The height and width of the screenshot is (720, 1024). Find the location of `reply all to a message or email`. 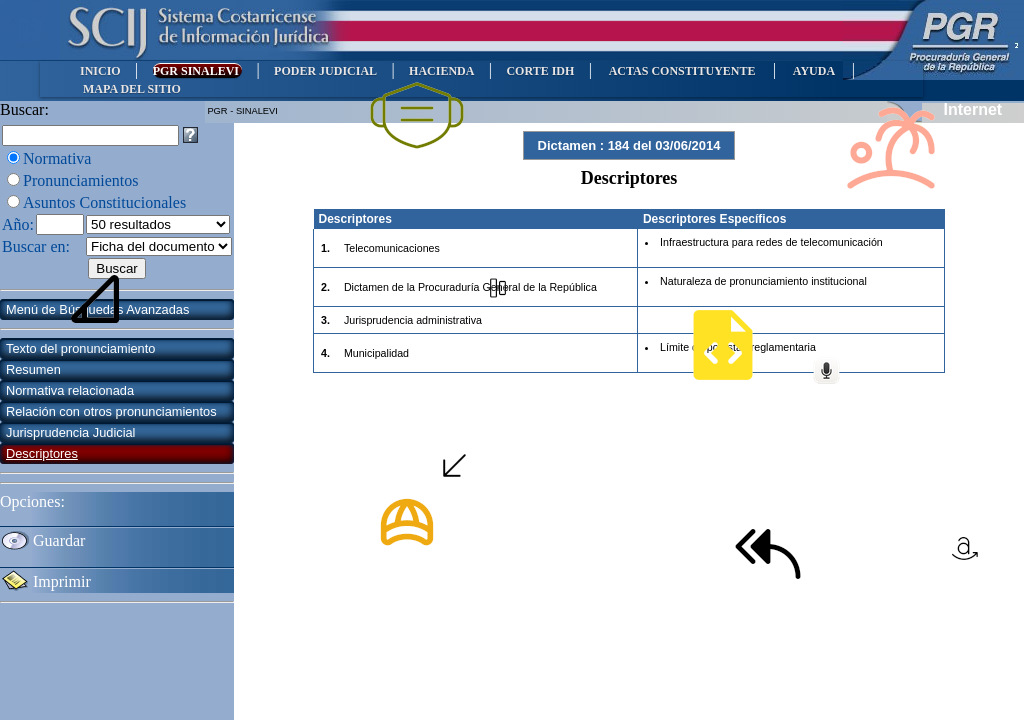

reply all to a message or email is located at coordinates (768, 554).